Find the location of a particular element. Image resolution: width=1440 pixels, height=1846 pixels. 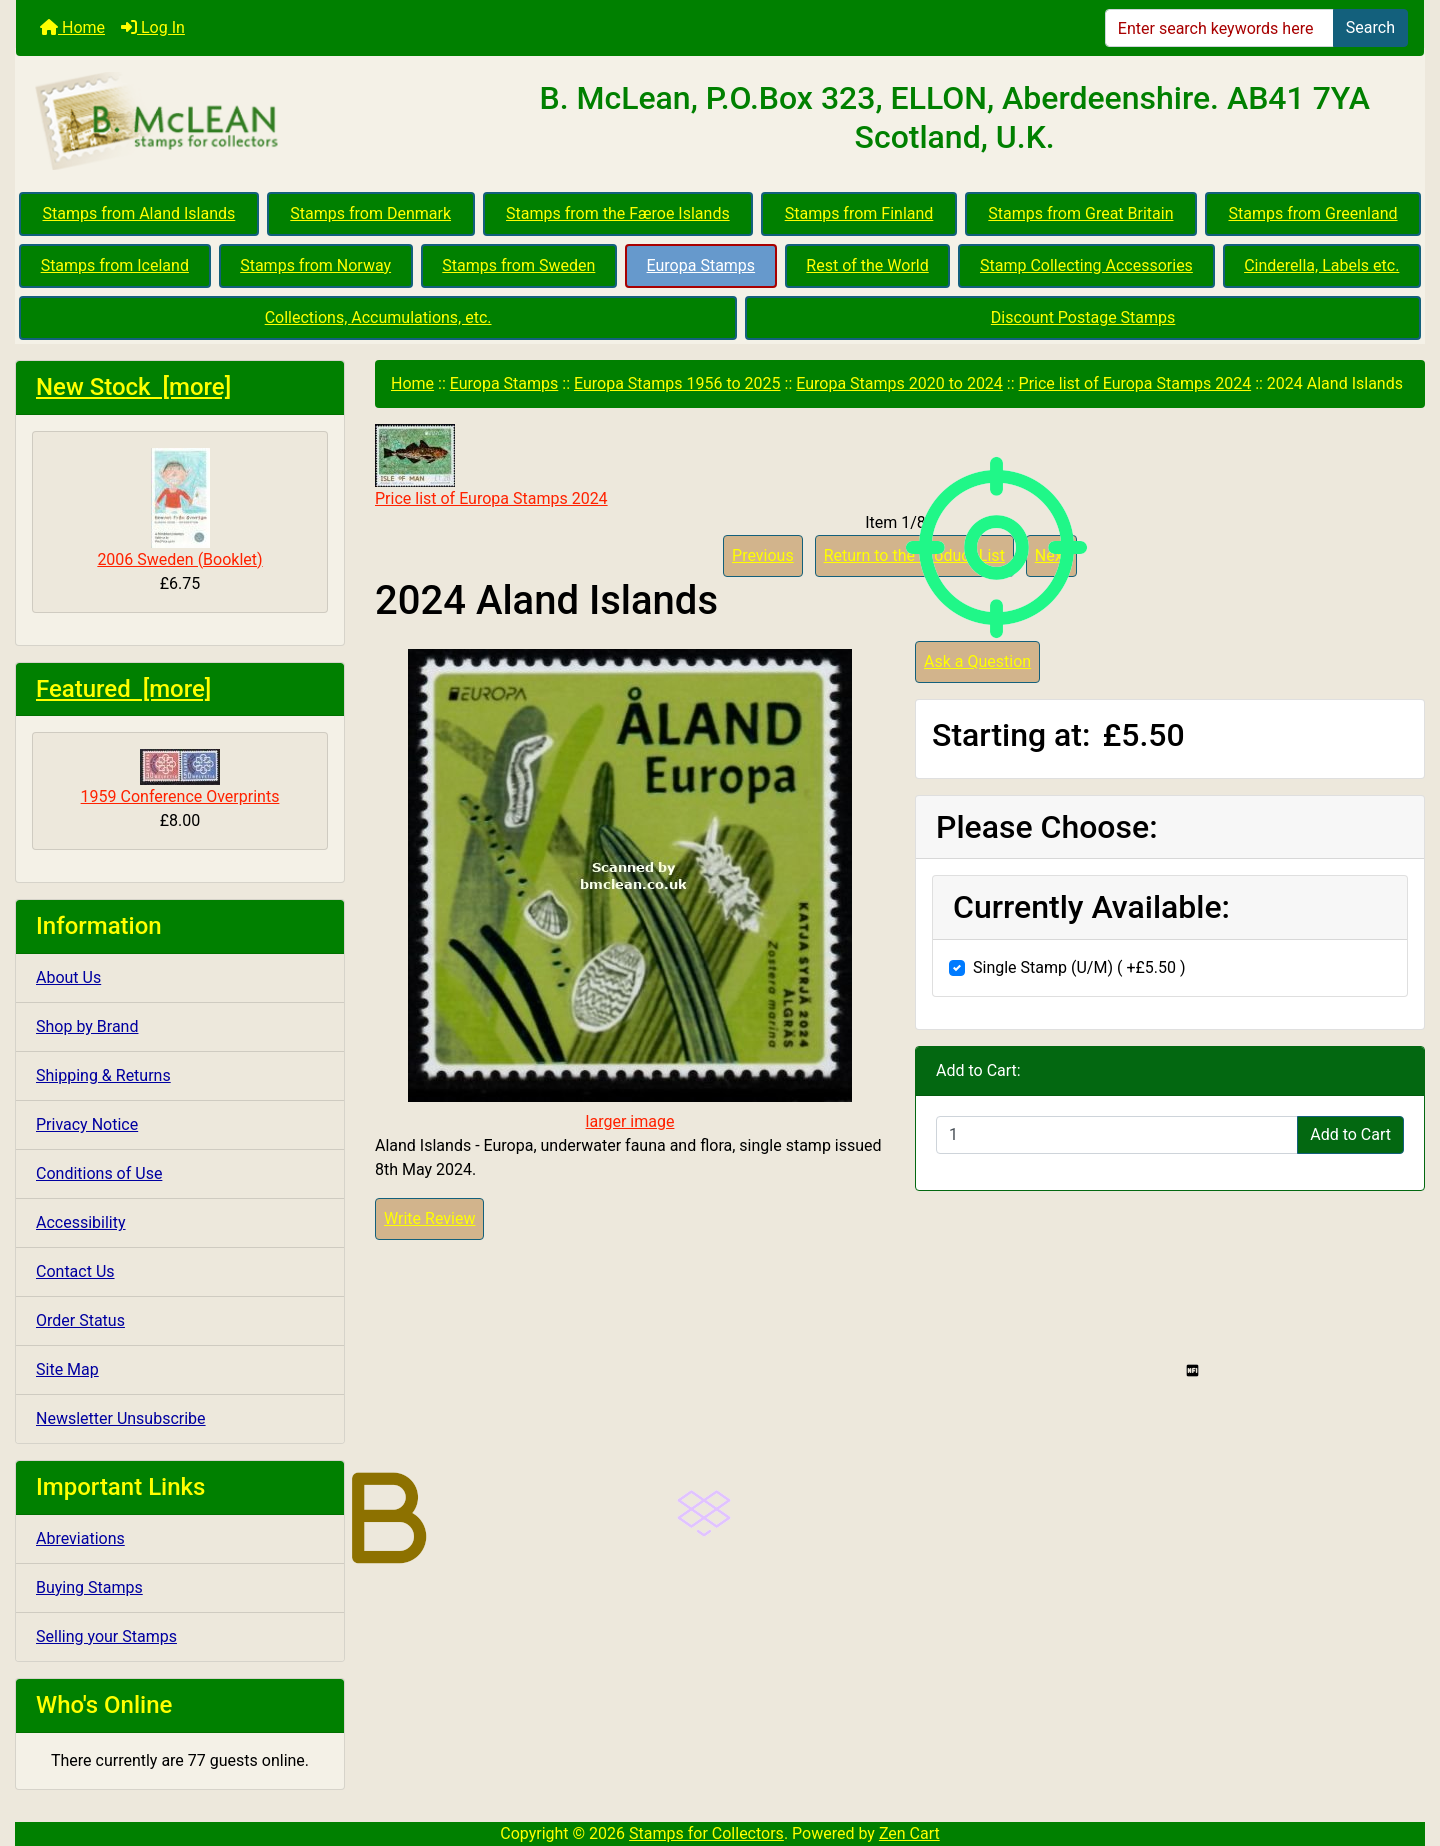

apply bold formatting to selected text is located at coordinates (383, 1520).